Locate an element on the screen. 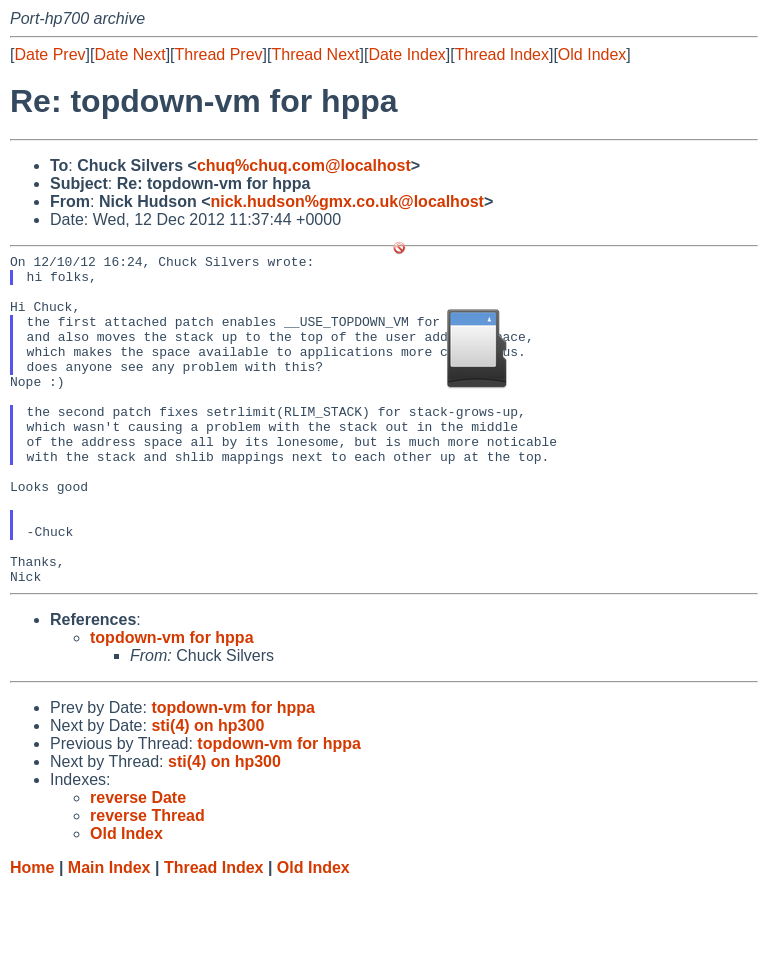 Image resolution: width=768 pixels, height=953 pixels. delete selected item is located at coordinates (399, 247).